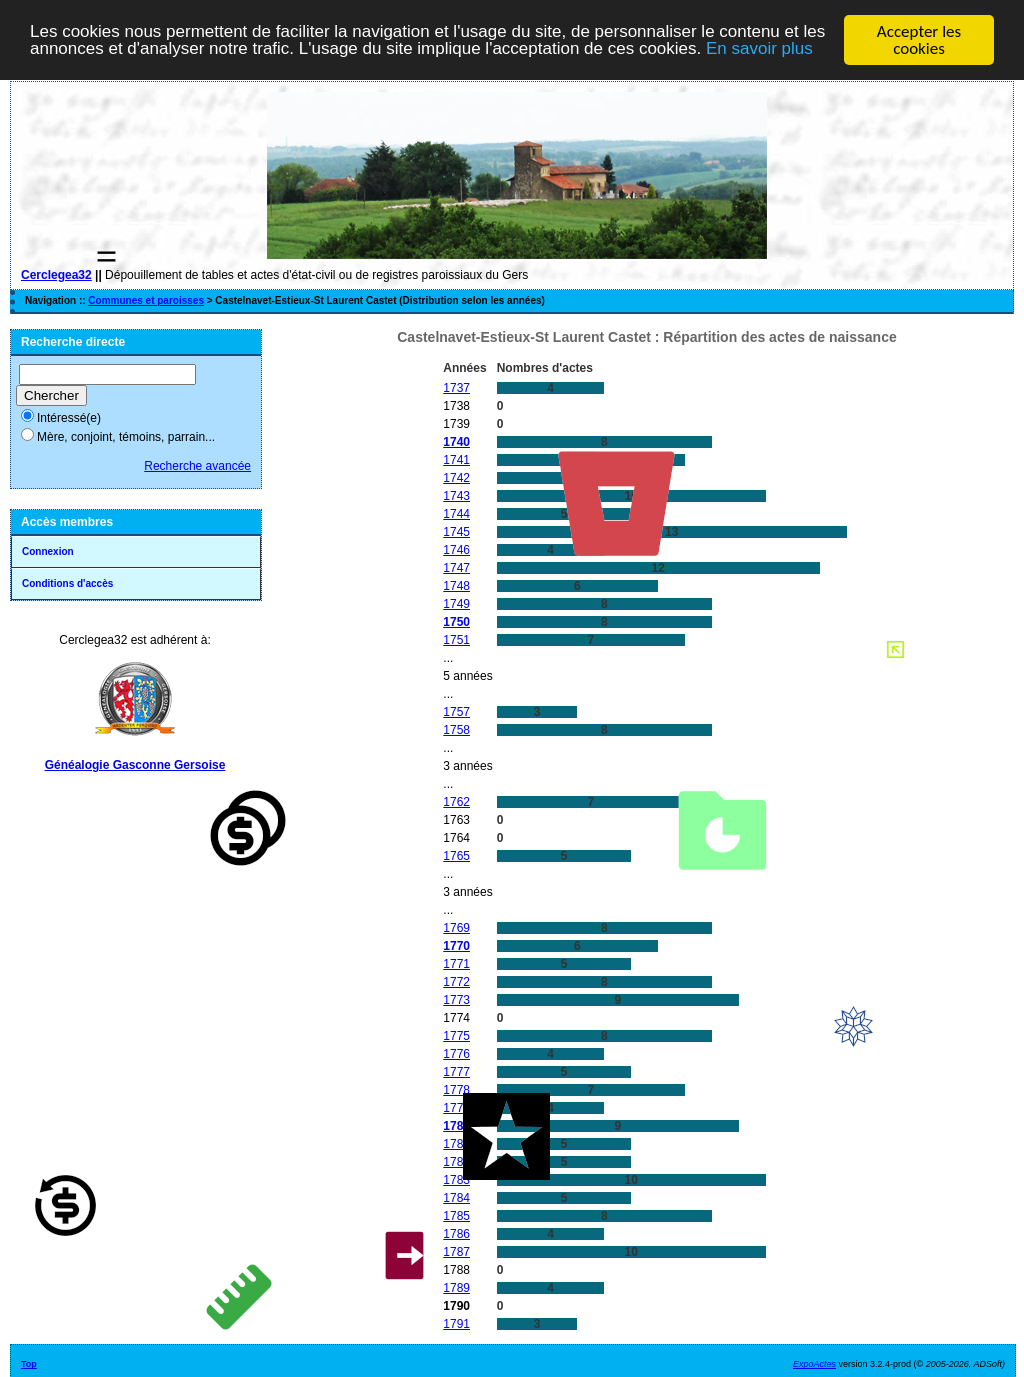 This screenshot has height=1377, width=1024. What do you see at coordinates (248, 828) in the screenshot?
I see `view your coin balance or currency` at bounding box center [248, 828].